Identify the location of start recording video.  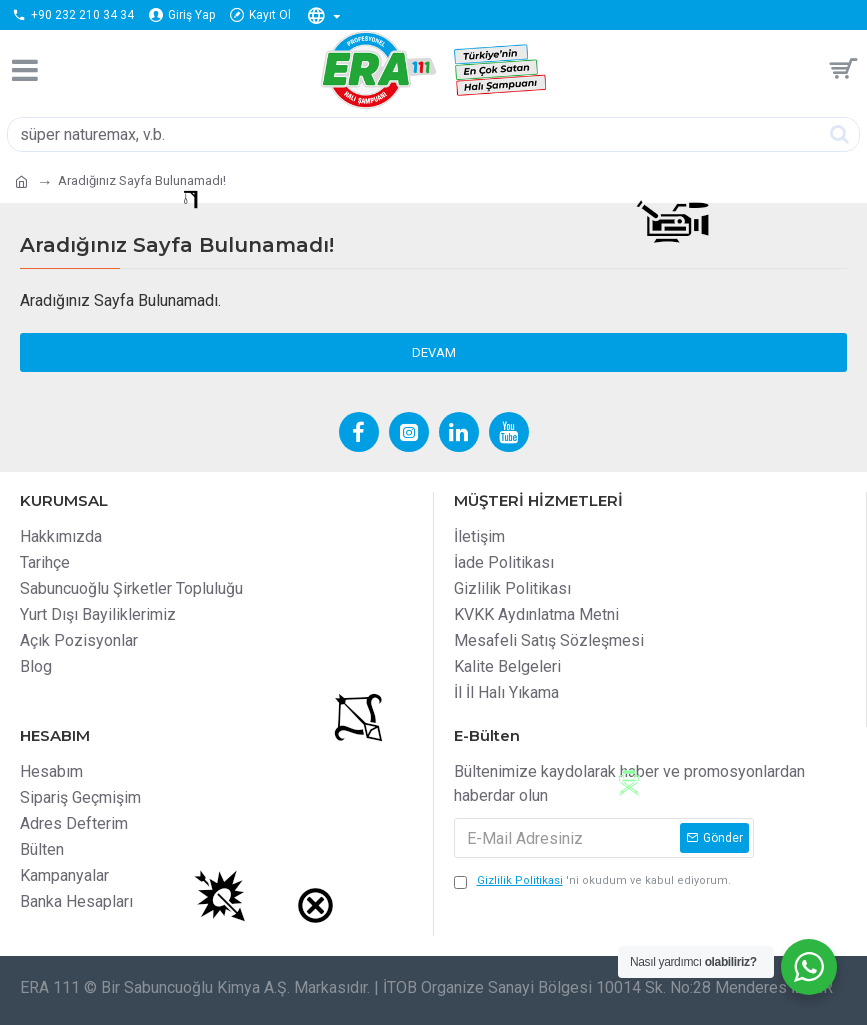
(672, 221).